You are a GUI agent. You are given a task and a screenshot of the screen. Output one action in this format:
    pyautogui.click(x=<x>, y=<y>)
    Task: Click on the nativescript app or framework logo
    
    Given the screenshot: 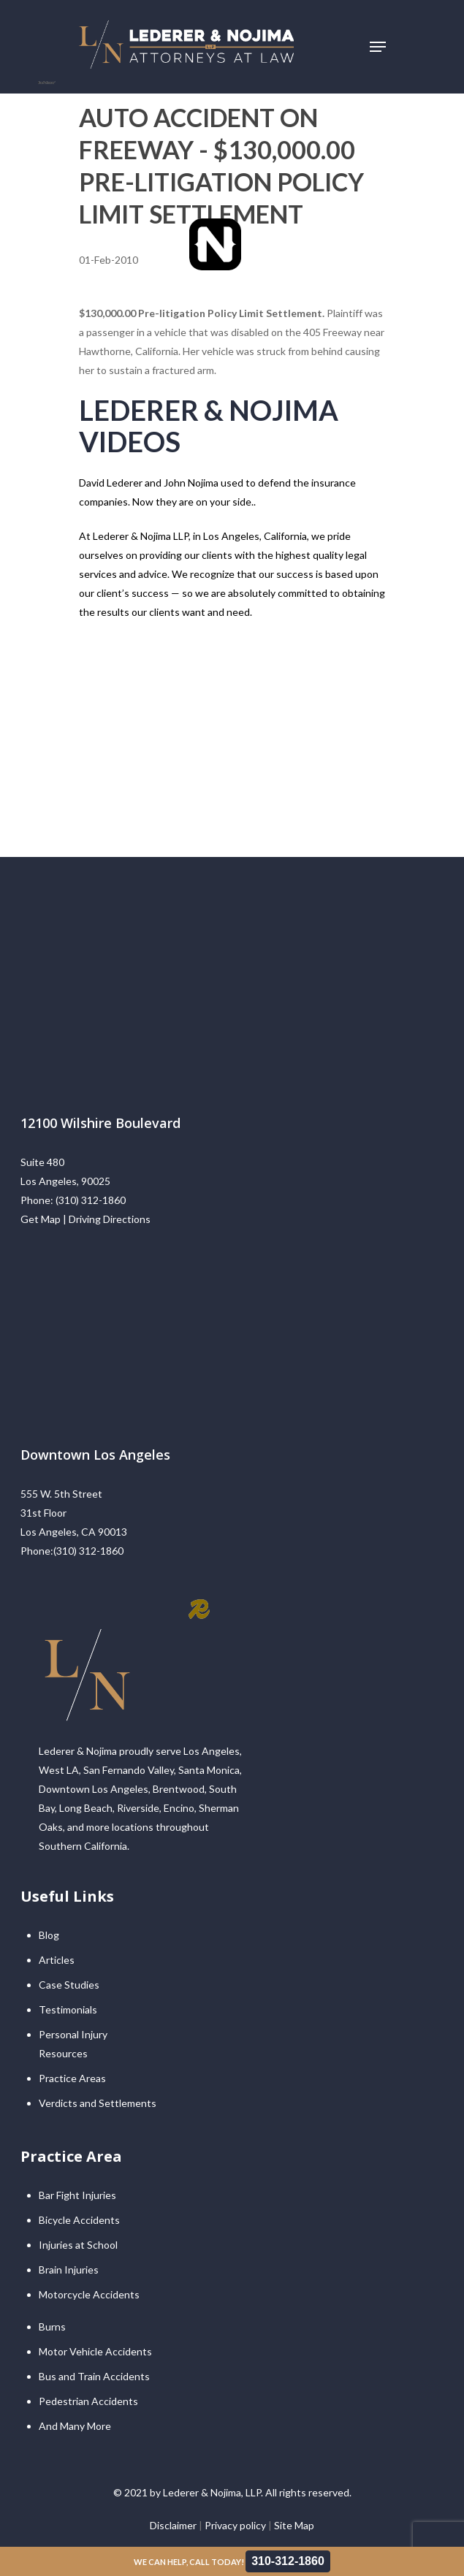 What is the action you would take?
    pyautogui.click(x=215, y=244)
    